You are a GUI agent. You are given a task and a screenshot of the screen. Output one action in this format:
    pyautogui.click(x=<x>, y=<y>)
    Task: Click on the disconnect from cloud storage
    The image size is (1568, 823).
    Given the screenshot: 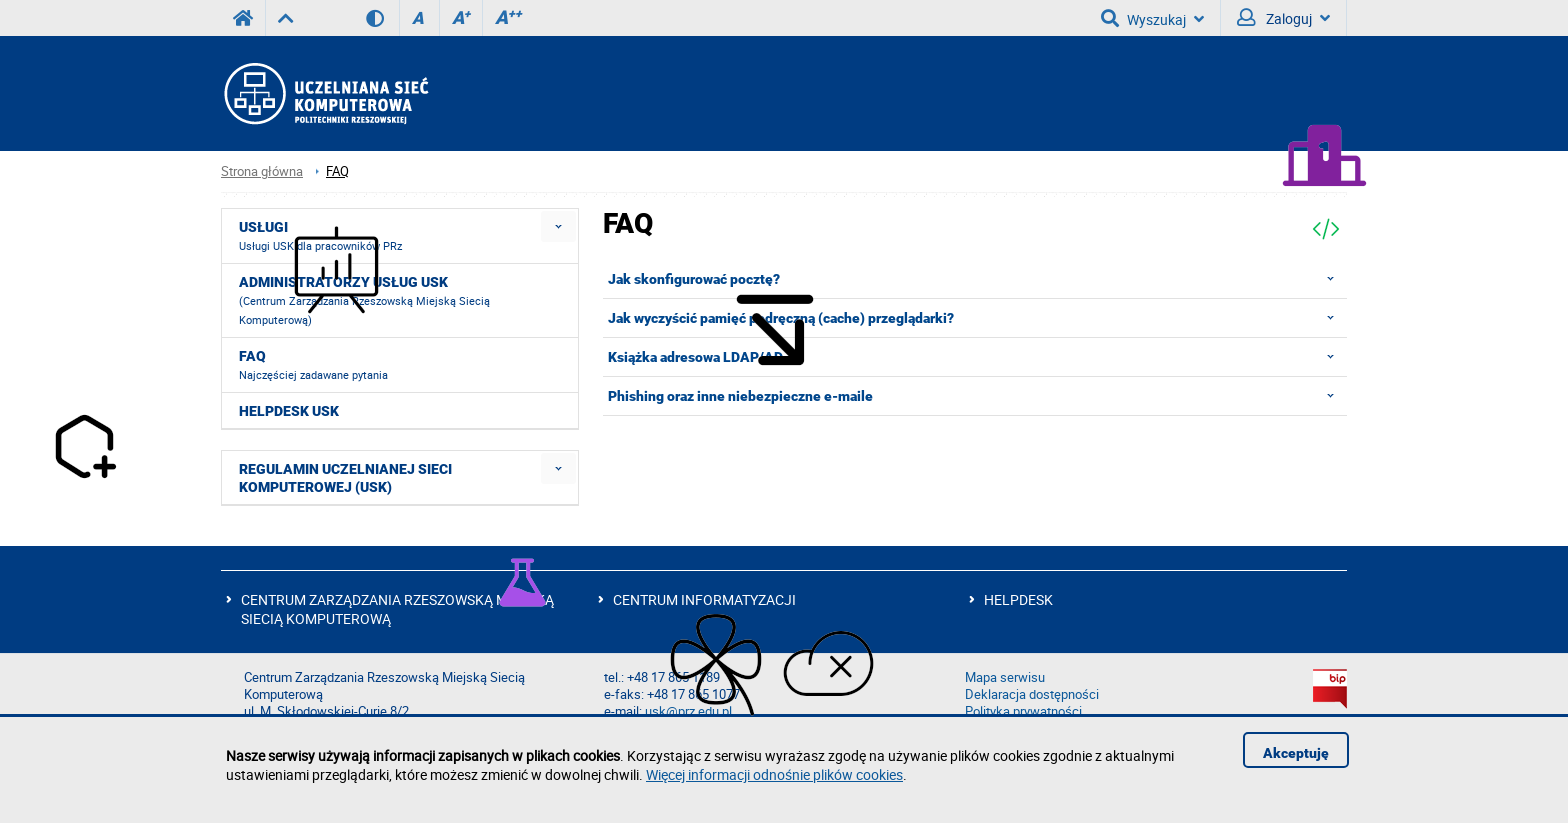 What is the action you would take?
    pyautogui.click(x=828, y=663)
    